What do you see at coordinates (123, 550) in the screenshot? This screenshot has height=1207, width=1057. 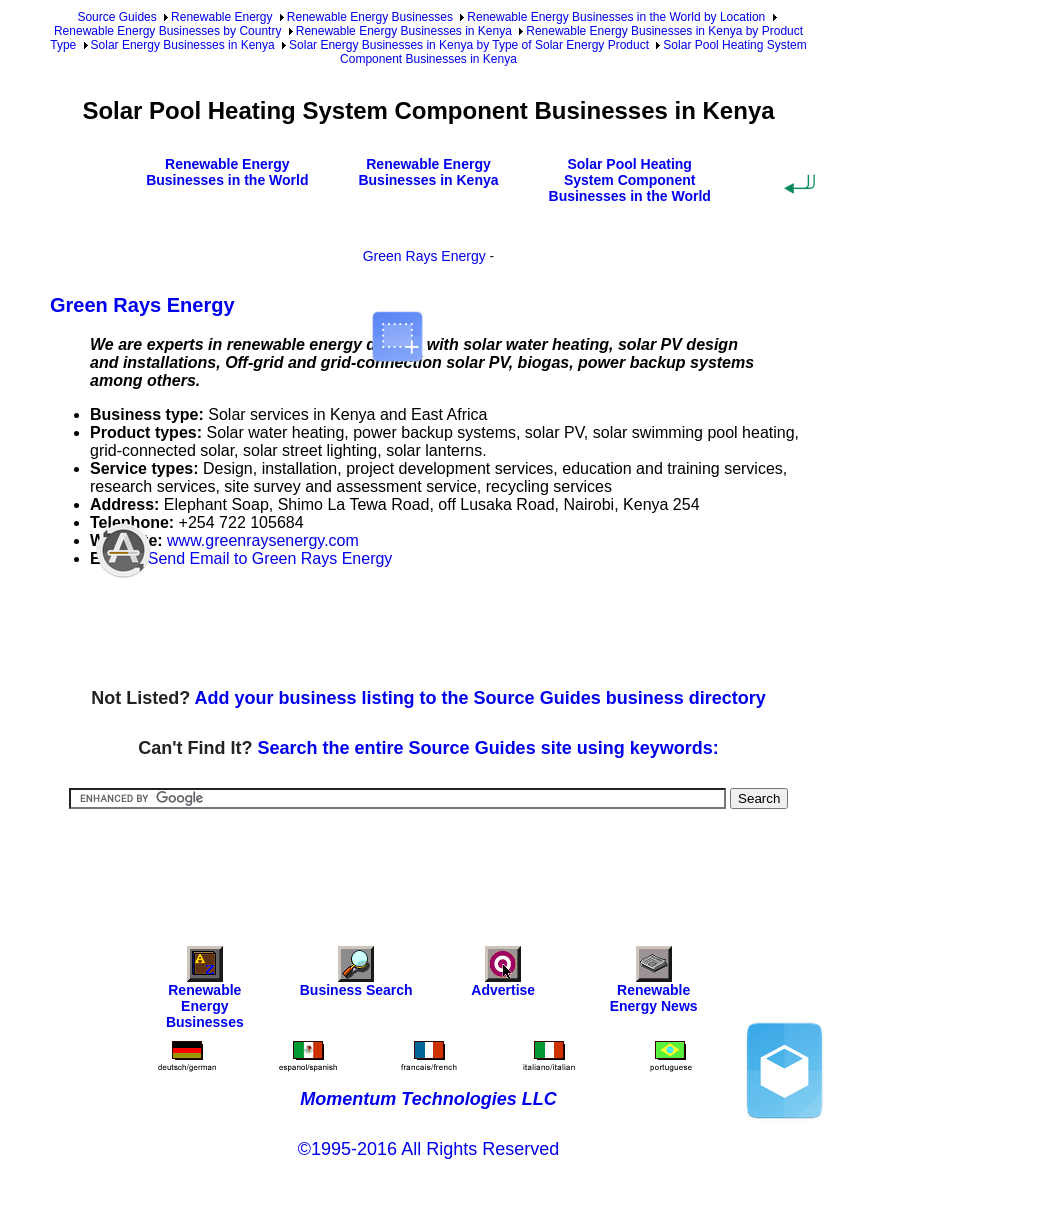 I see `open the software updater application` at bounding box center [123, 550].